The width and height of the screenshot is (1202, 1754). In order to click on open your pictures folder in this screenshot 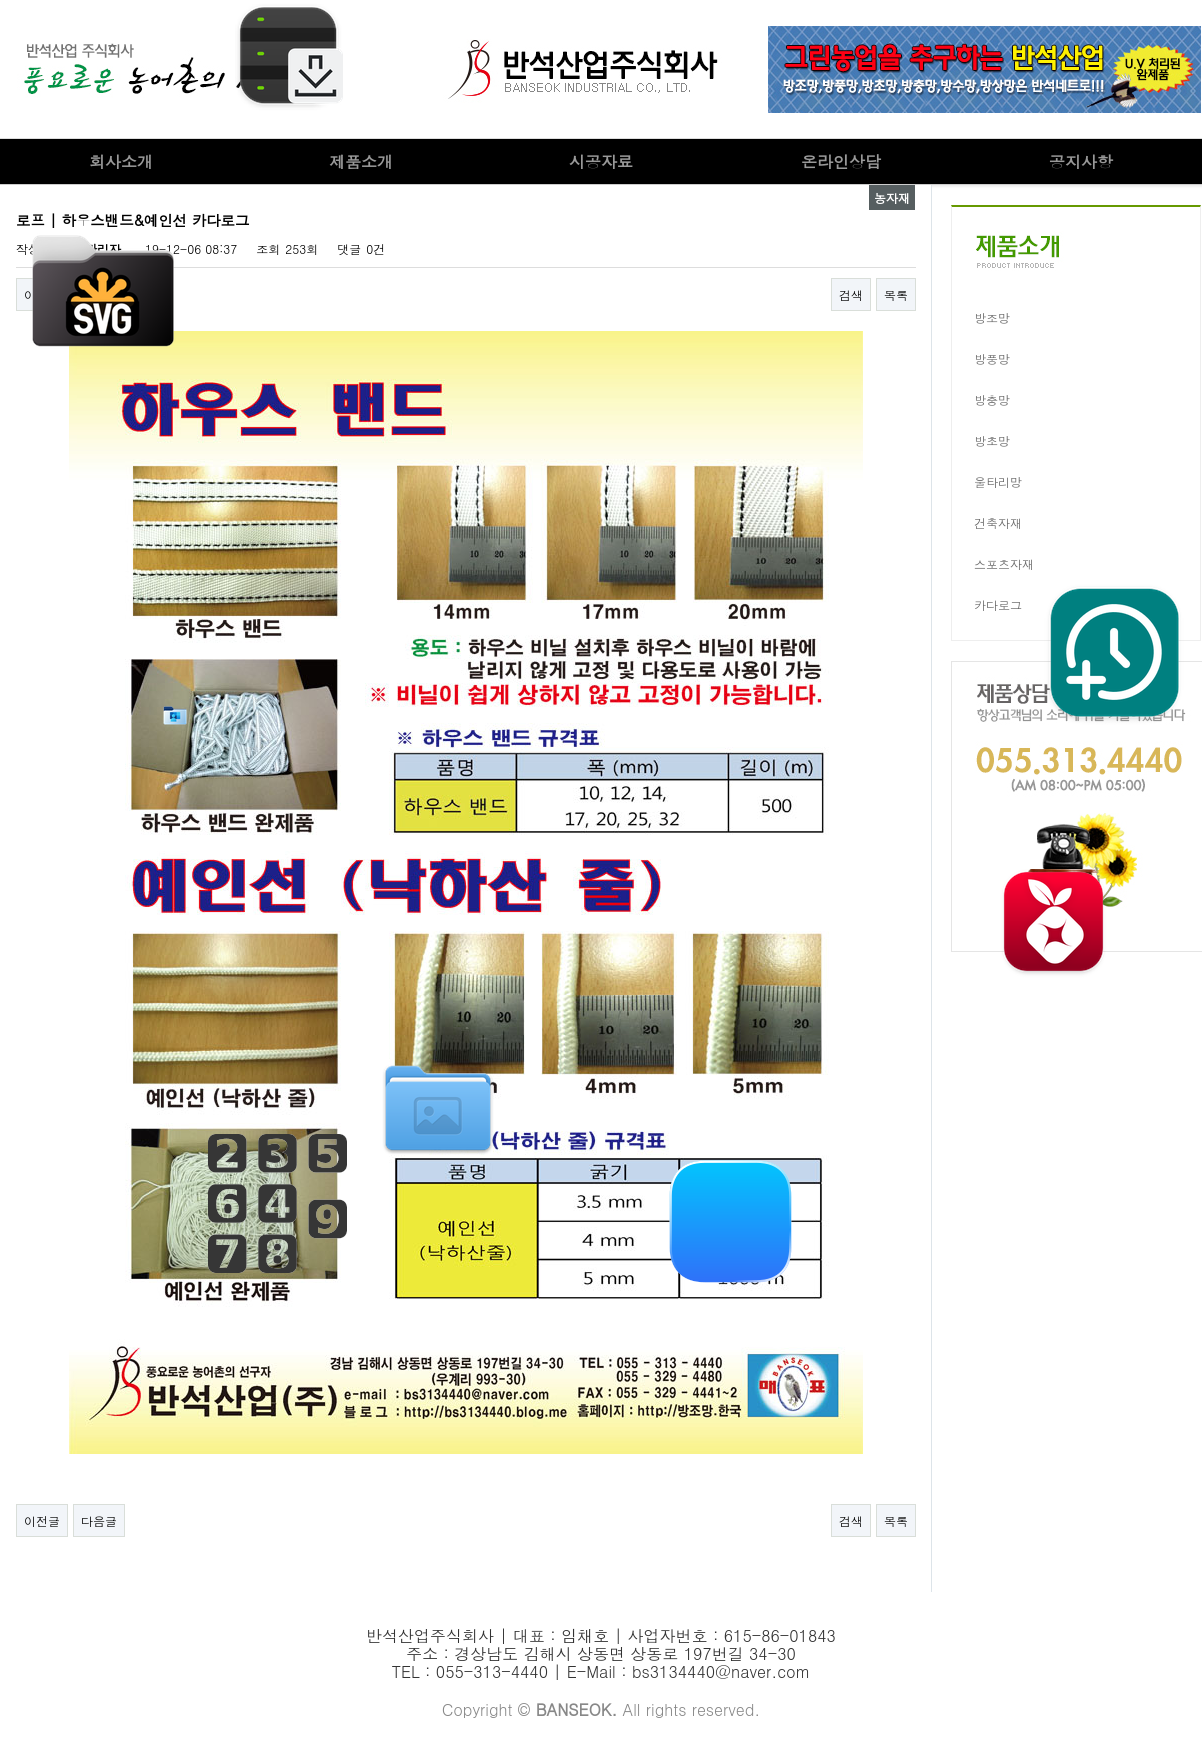, I will do `click(438, 1108)`.